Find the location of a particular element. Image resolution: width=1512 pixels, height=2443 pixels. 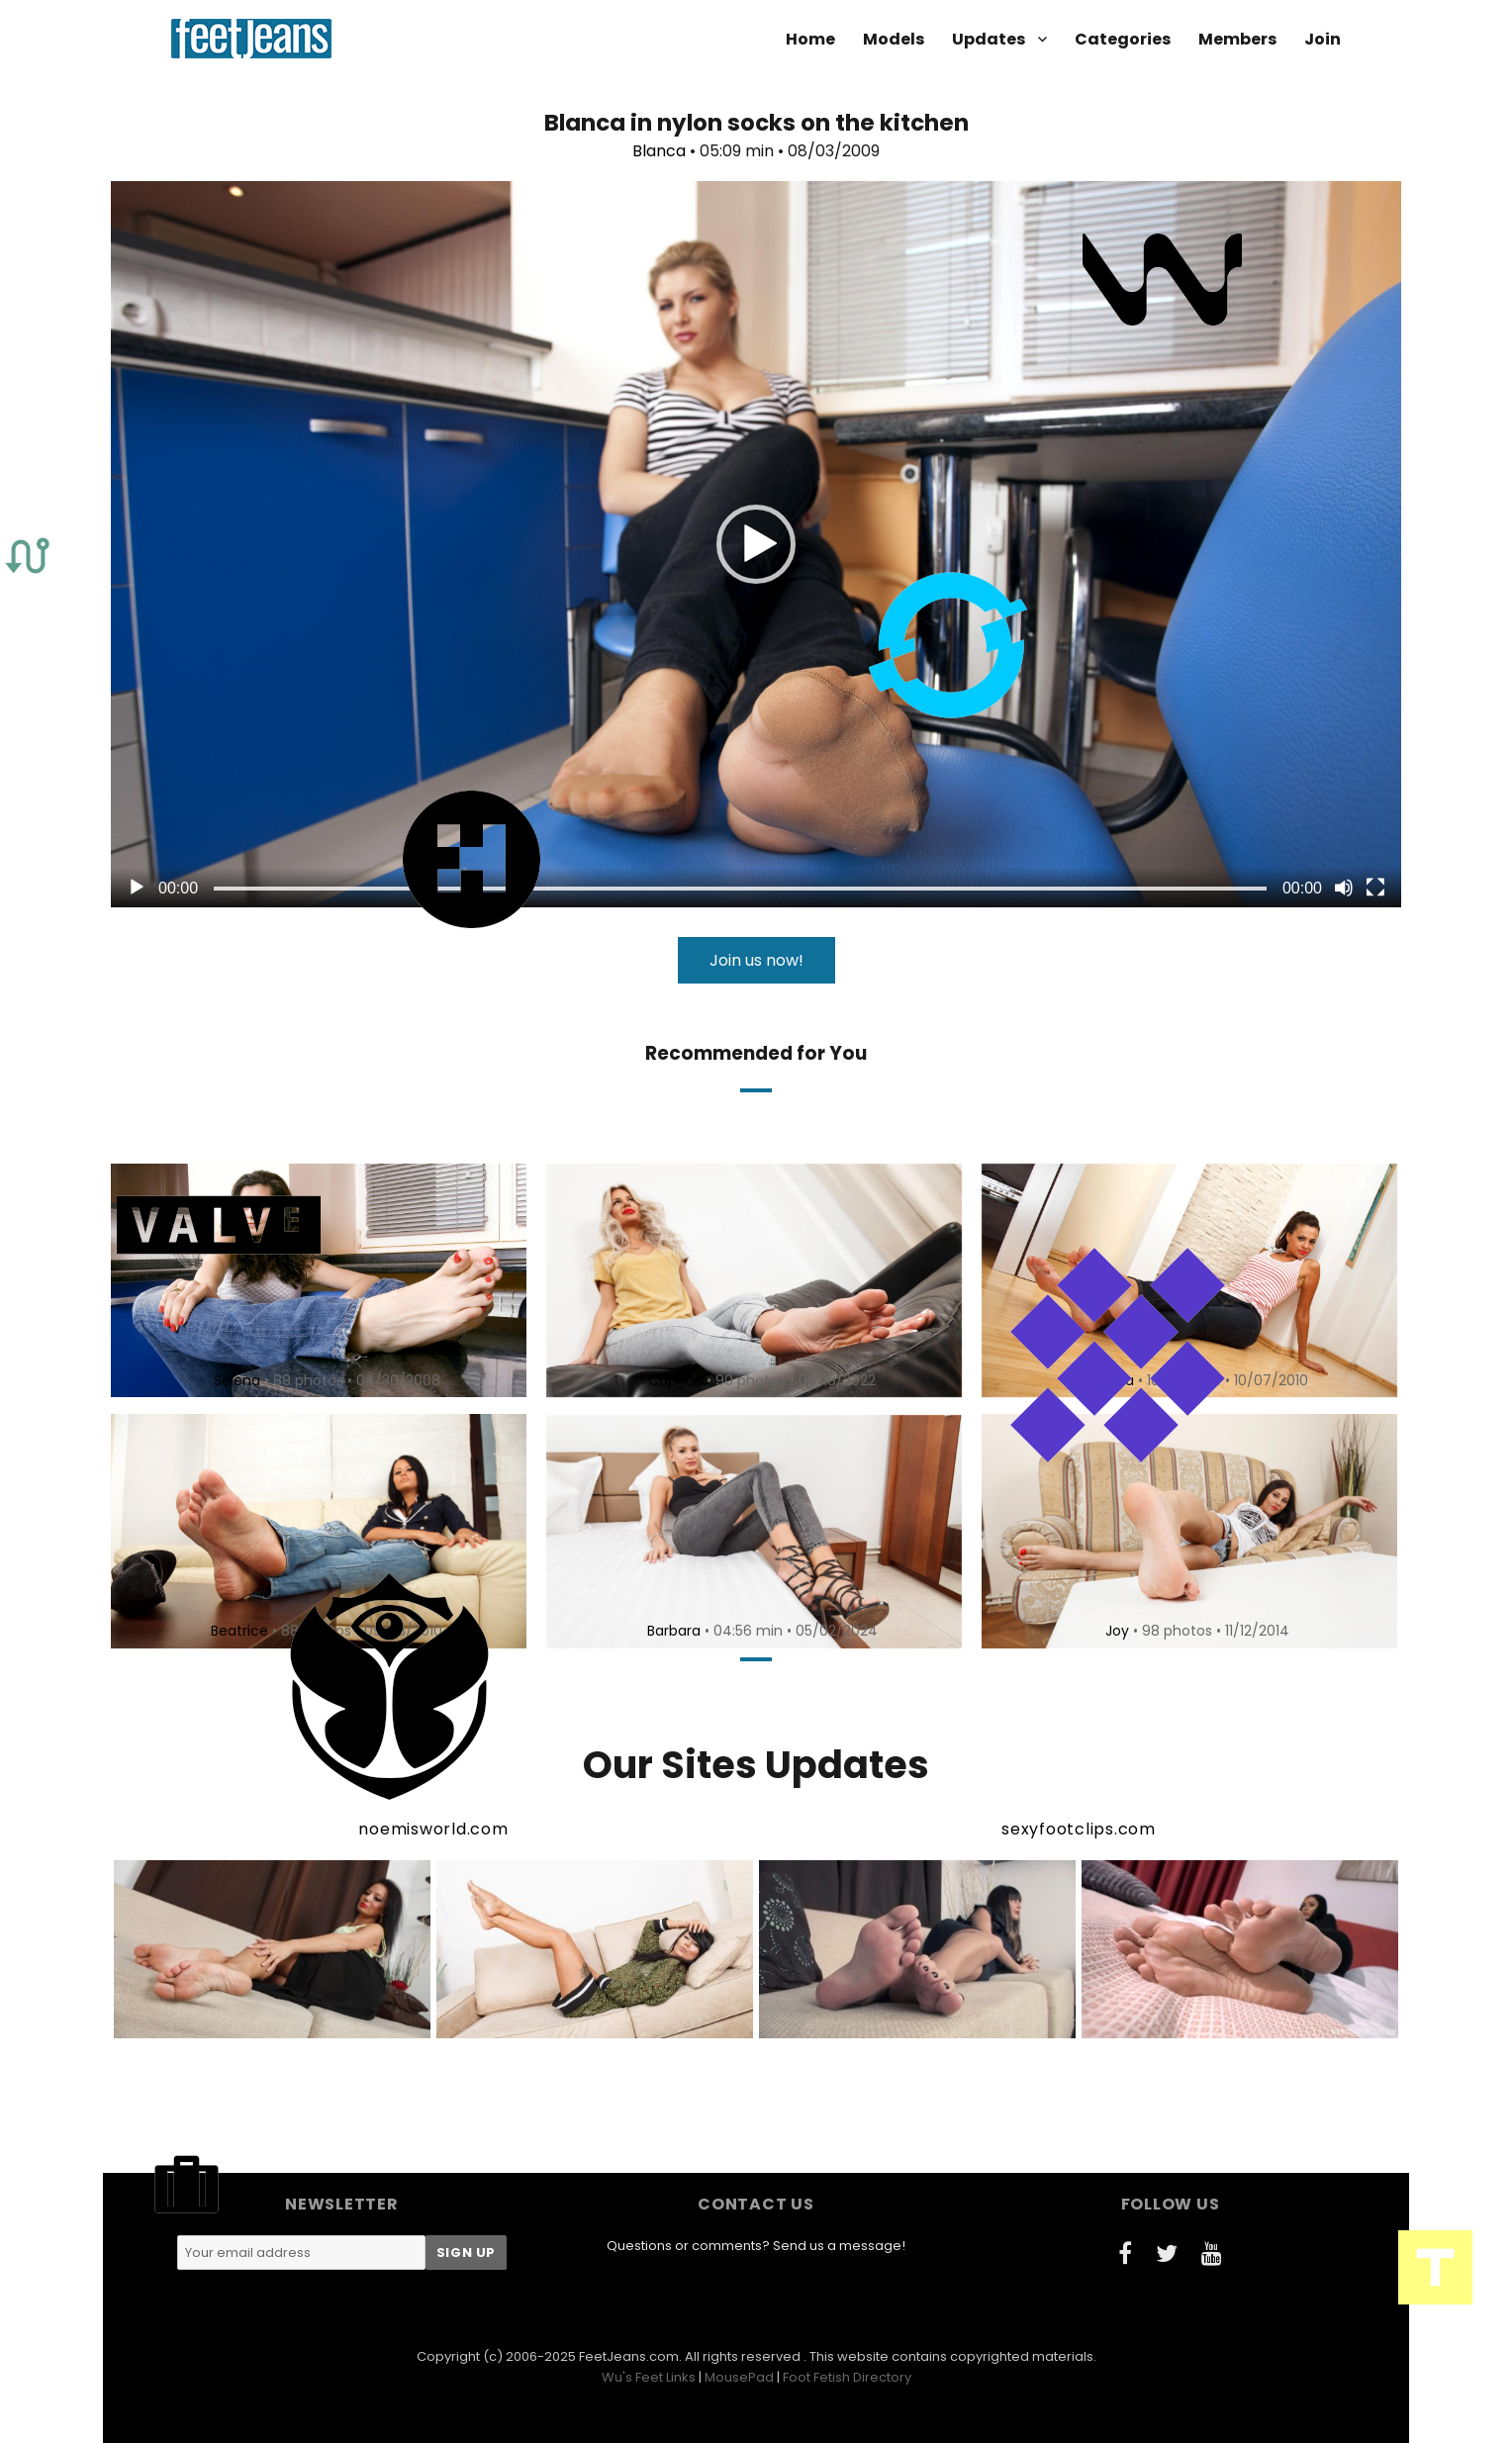

Tomorrowland music festival official logo is located at coordinates (389, 1686).